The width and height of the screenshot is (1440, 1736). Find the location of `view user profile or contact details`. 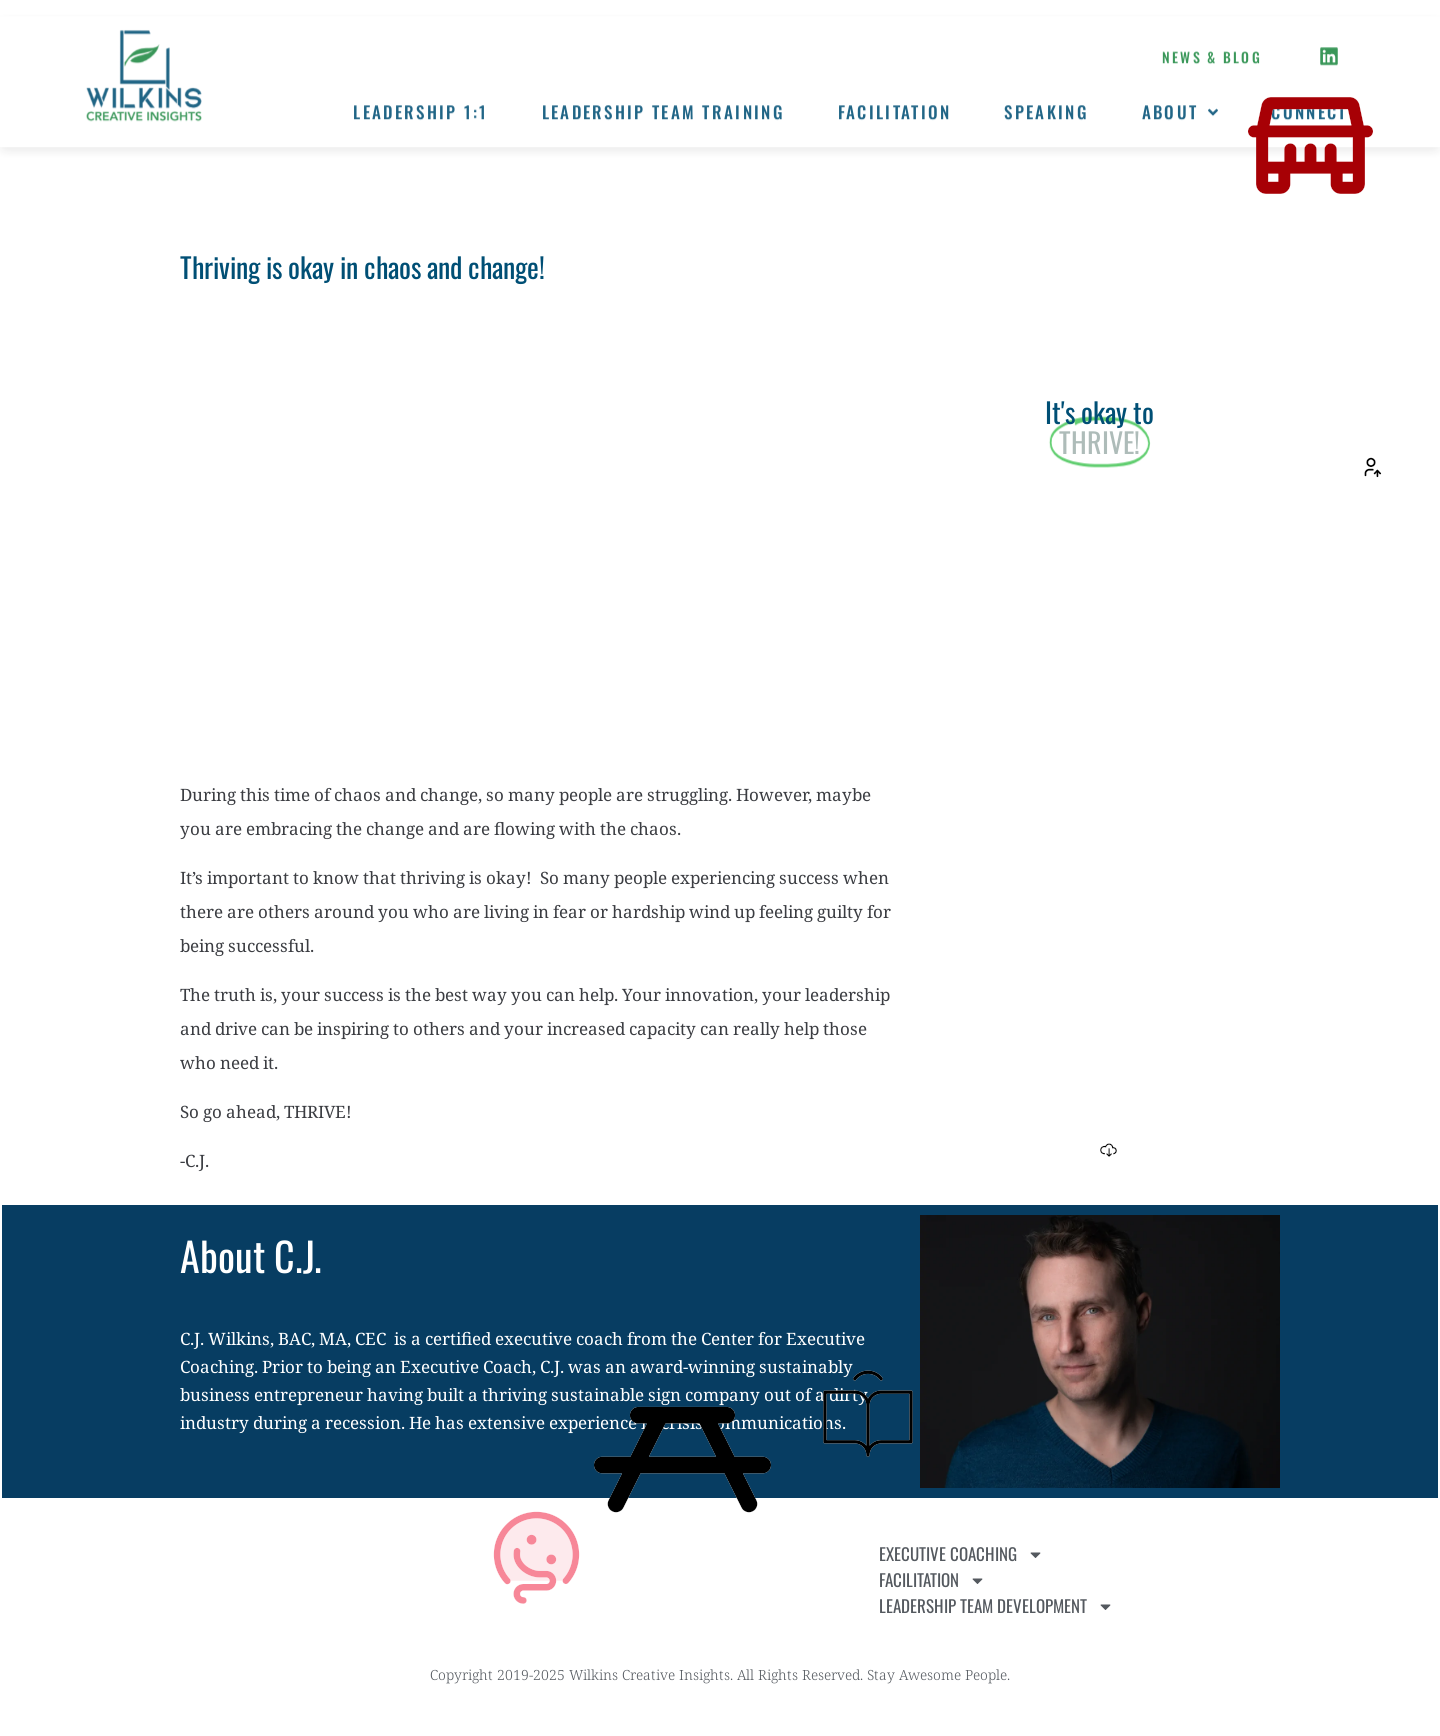

view user profile or contact details is located at coordinates (868, 1412).